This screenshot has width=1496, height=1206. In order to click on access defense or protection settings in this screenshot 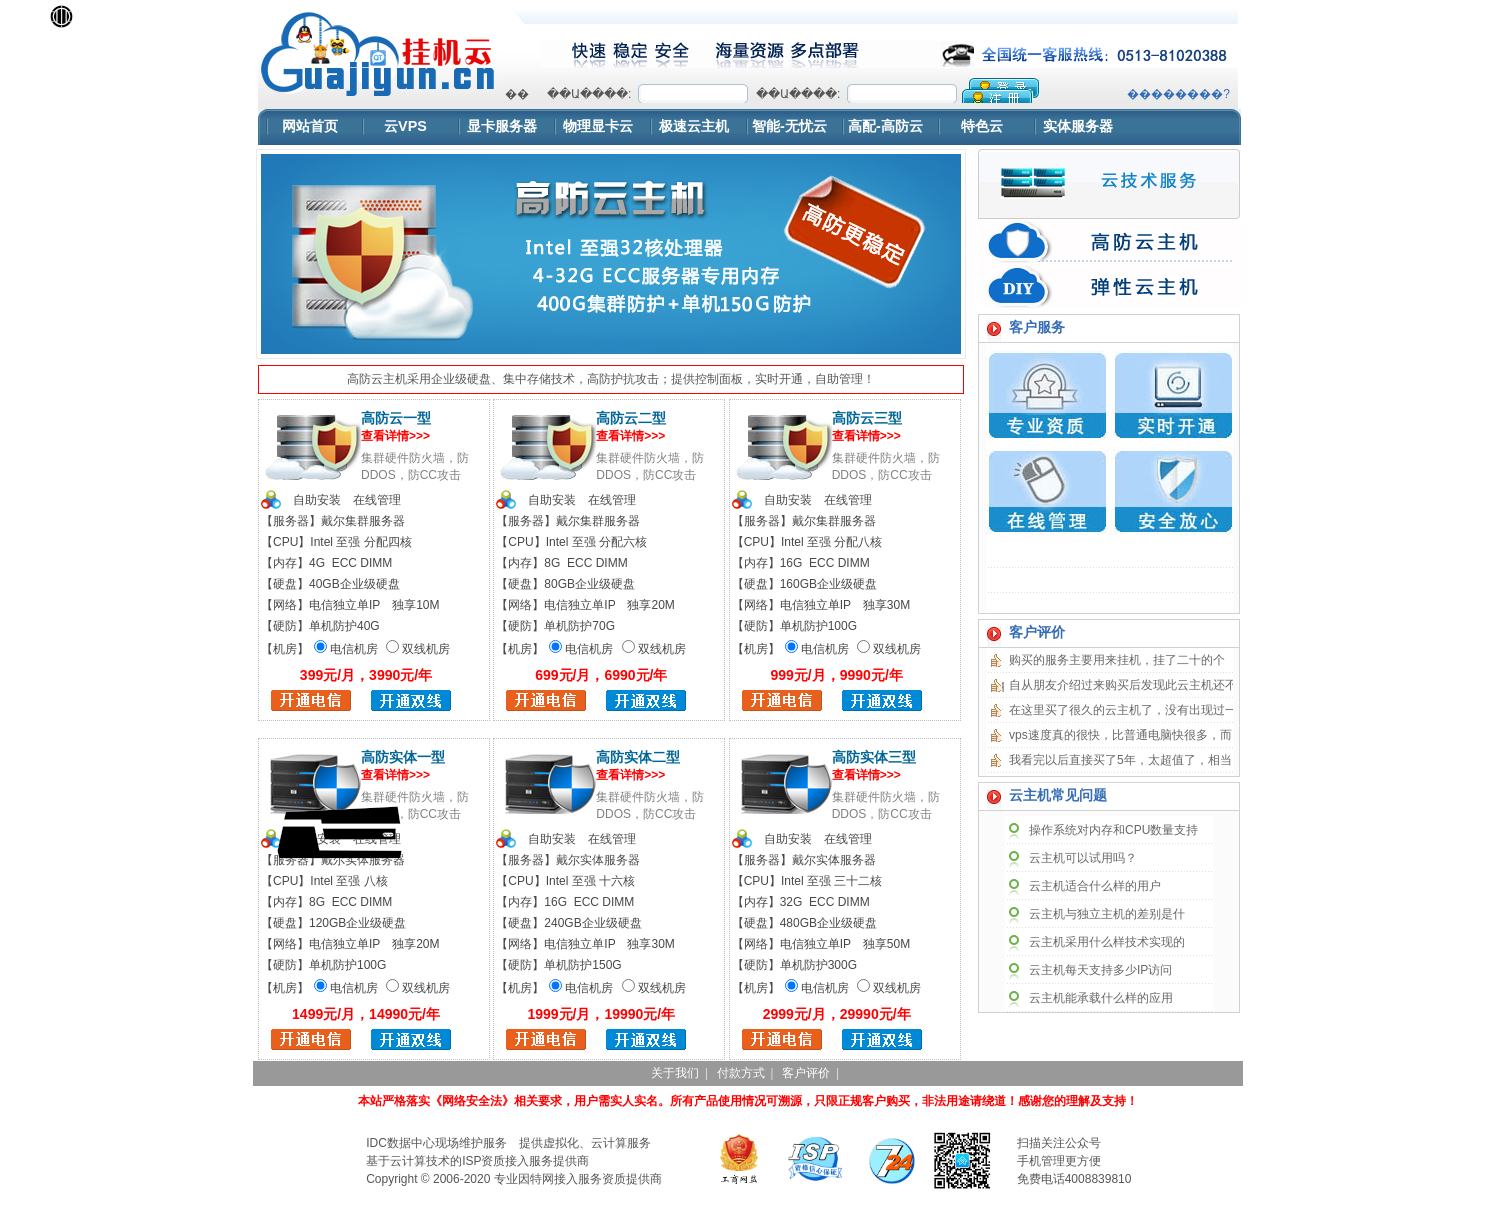, I will do `click(61, 16)`.